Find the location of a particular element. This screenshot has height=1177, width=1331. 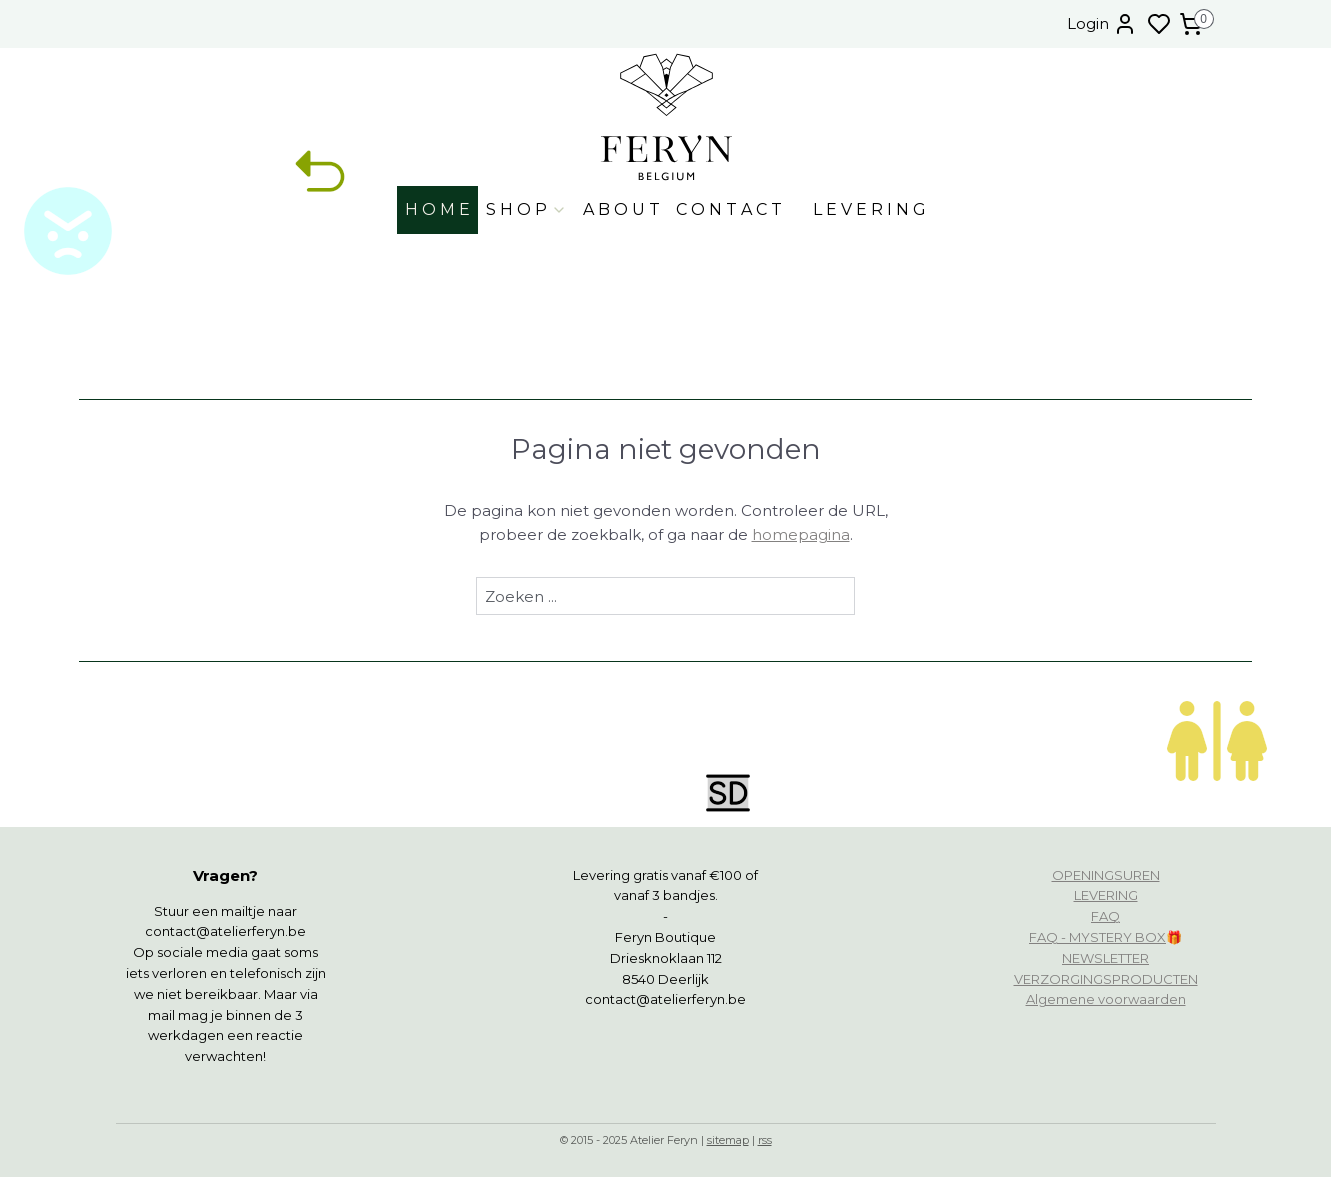

indicates standard definition video quality is located at coordinates (728, 793).